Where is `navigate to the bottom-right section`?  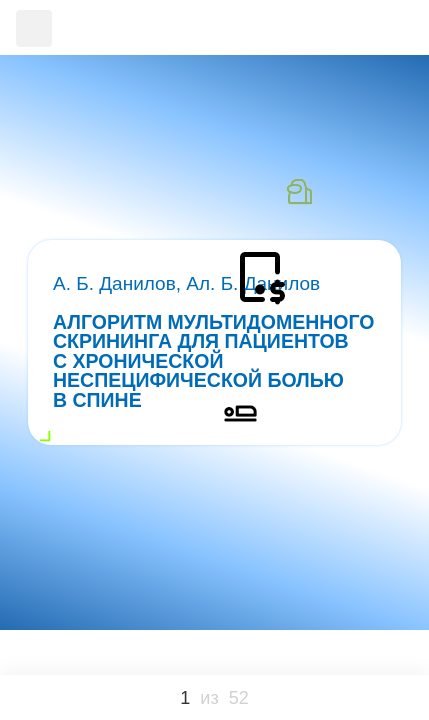 navigate to the bottom-right section is located at coordinates (45, 436).